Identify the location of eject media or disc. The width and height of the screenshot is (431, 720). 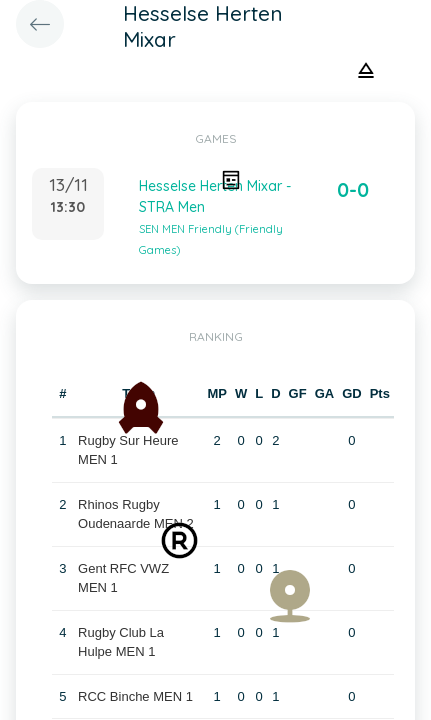
(366, 71).